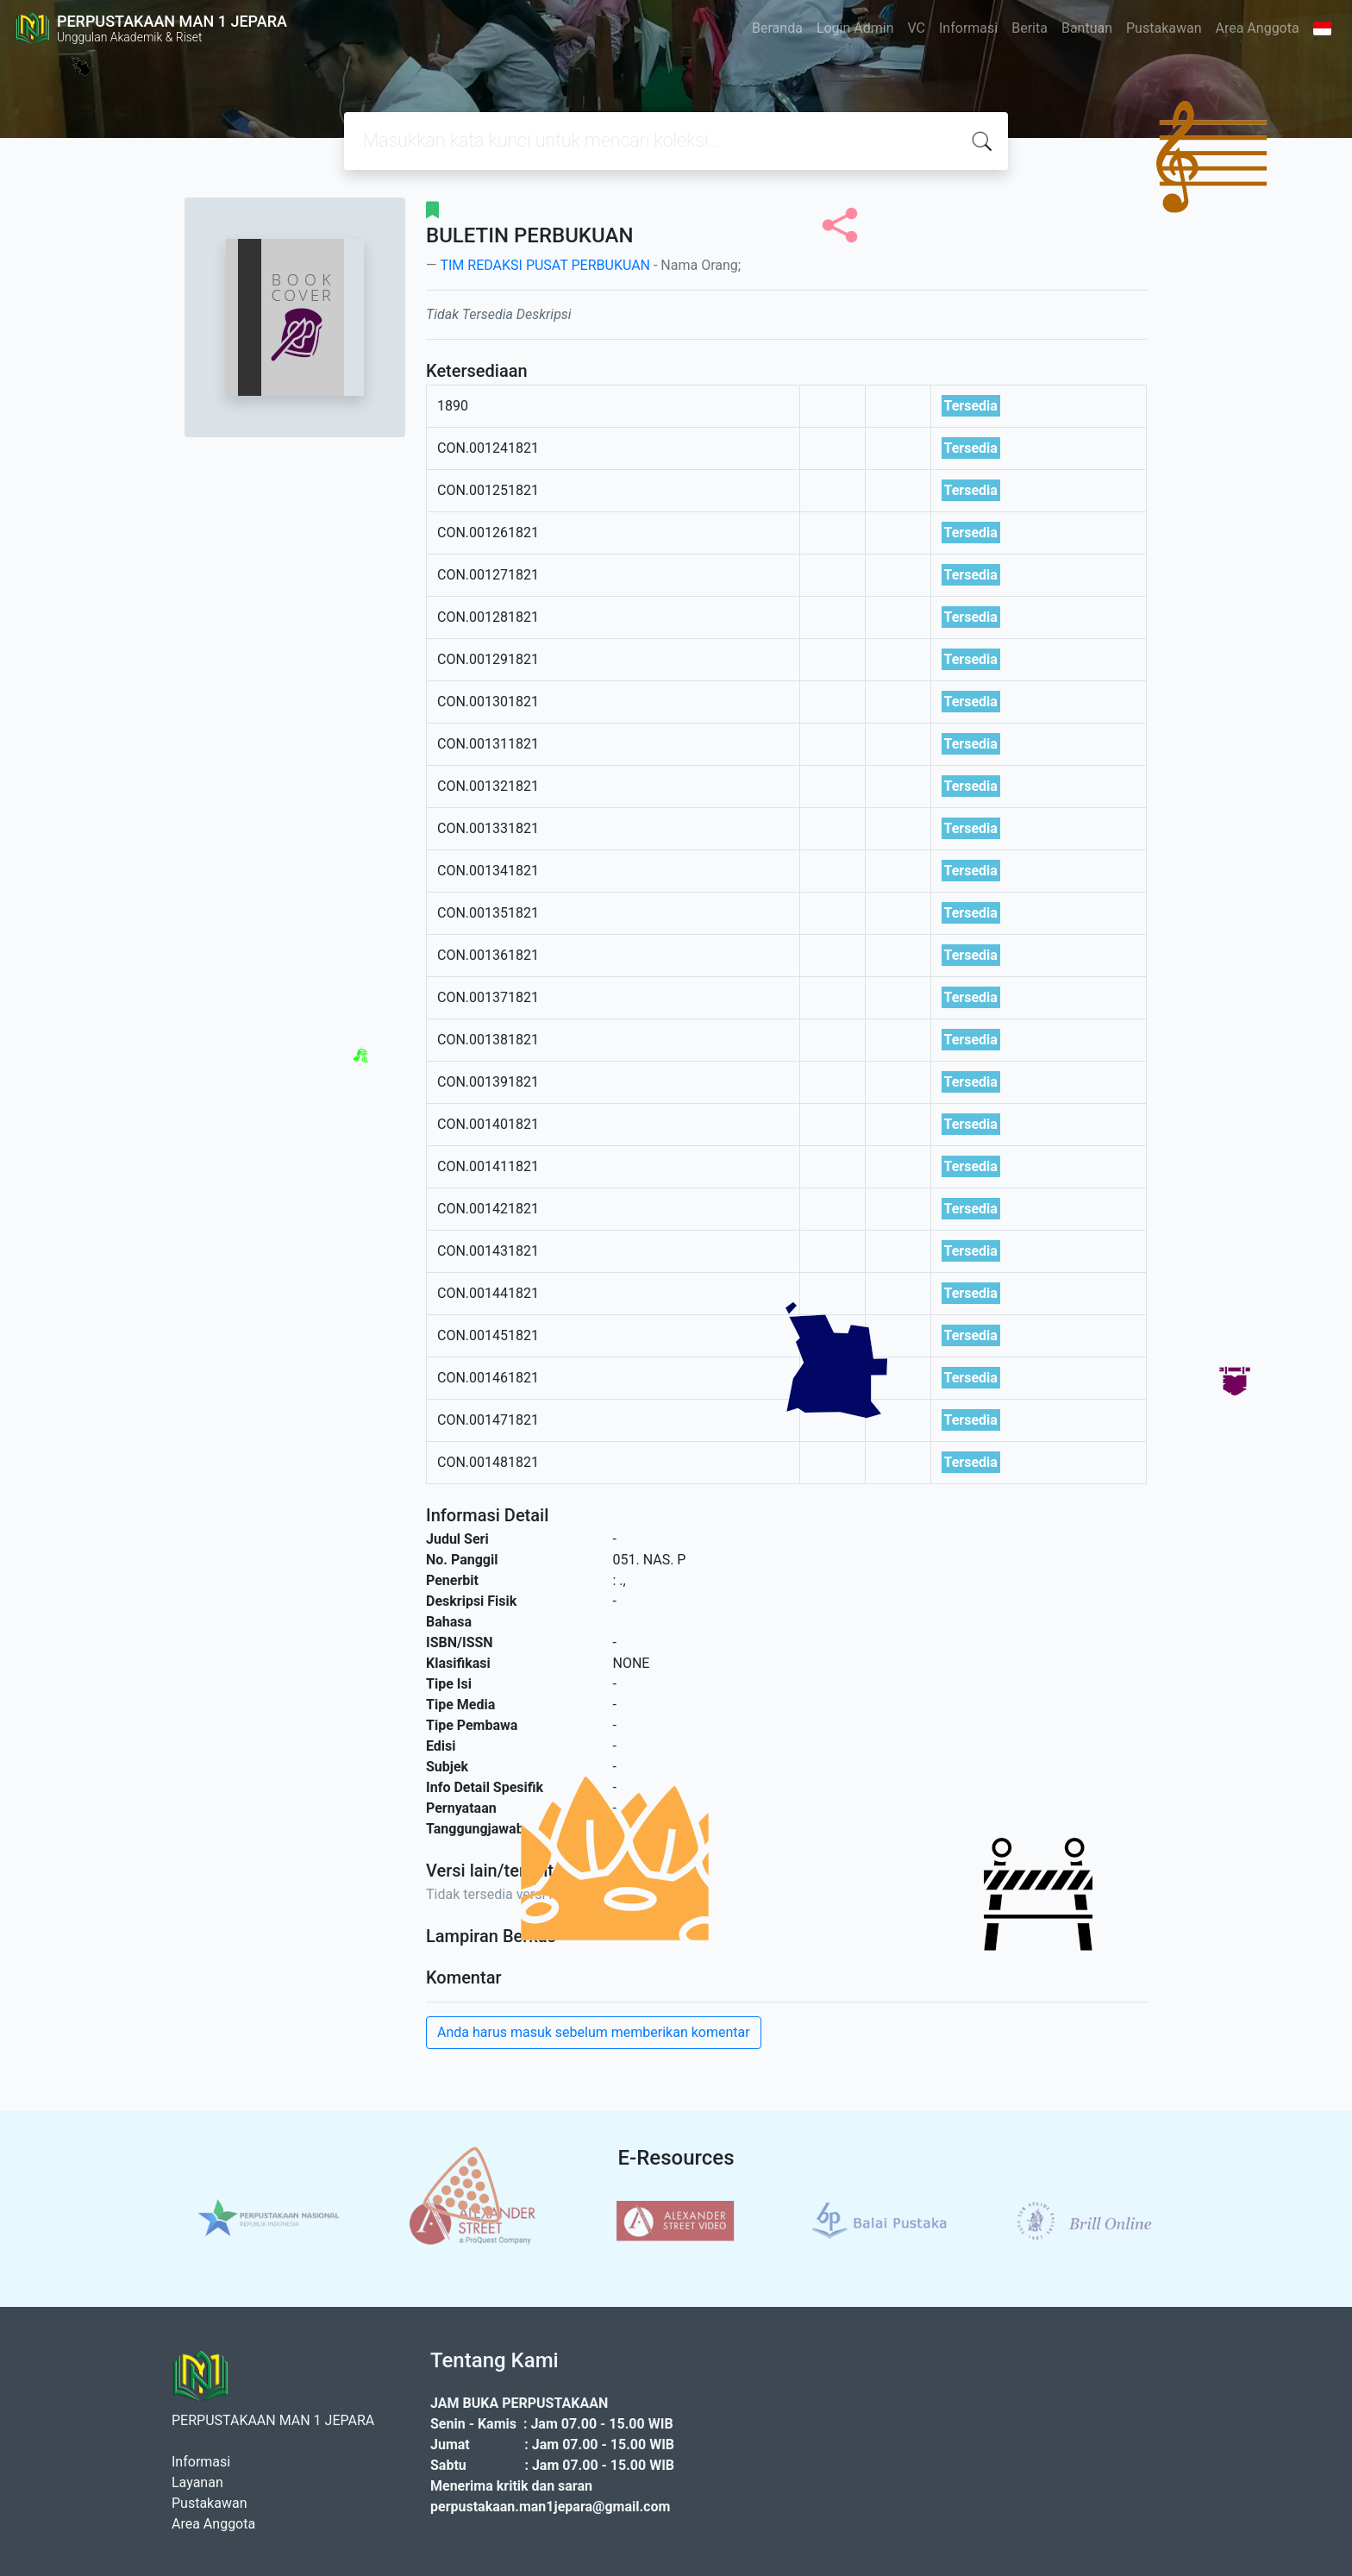 This screenshot has height=2576, width=1352. Describe the element at coordinates (80, 66) in the screenshot. I see `indicates a chemical reaction or potion effect` at that location.